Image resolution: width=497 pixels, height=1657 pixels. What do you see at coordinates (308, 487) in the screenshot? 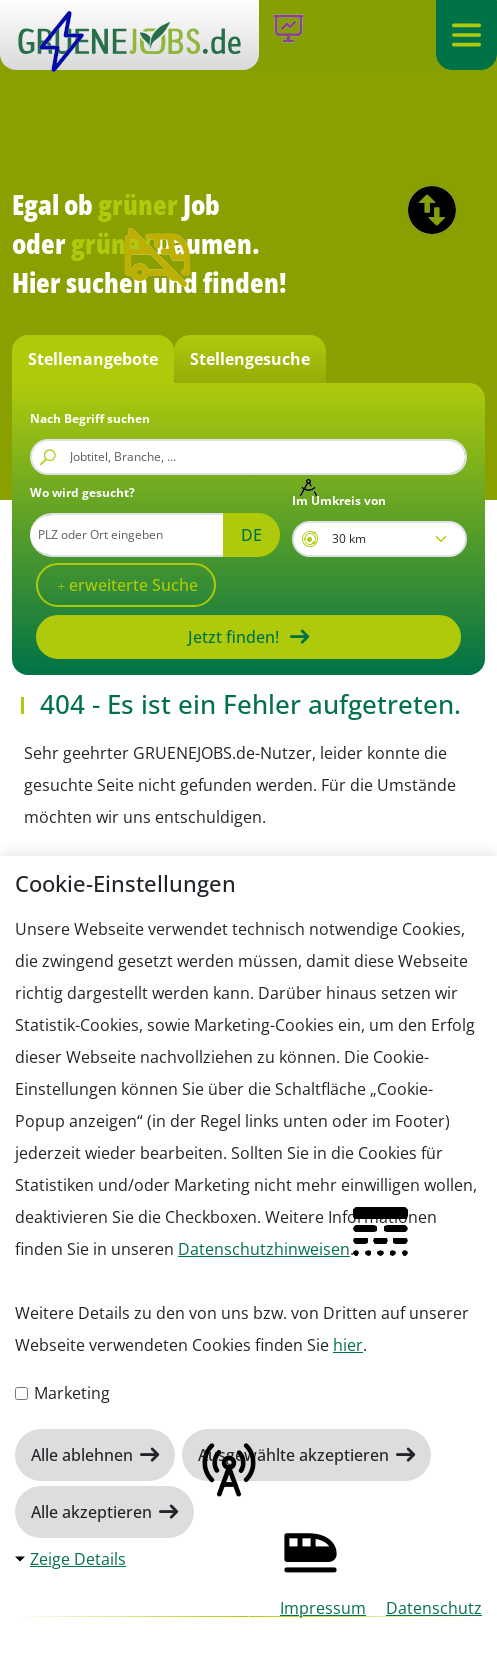
I see `access design or drawing tools` at bounding box center [308, 487].